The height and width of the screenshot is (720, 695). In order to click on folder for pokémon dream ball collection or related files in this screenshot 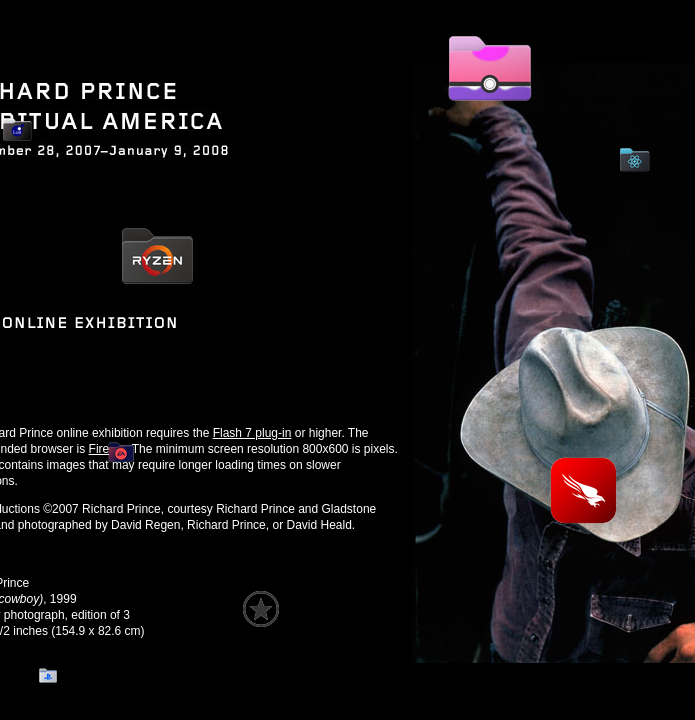, I will do `click(489, 70)`.